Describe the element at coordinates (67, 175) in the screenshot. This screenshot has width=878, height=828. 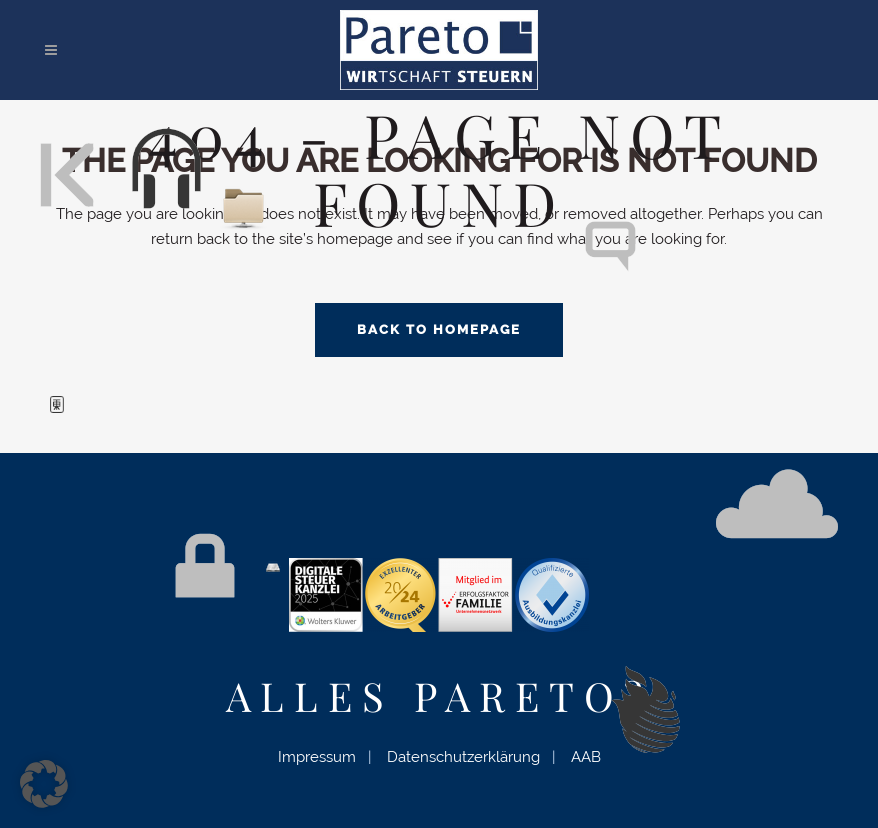
I see `go to first item in a list or sequence (right-to-left layout)` at that location.